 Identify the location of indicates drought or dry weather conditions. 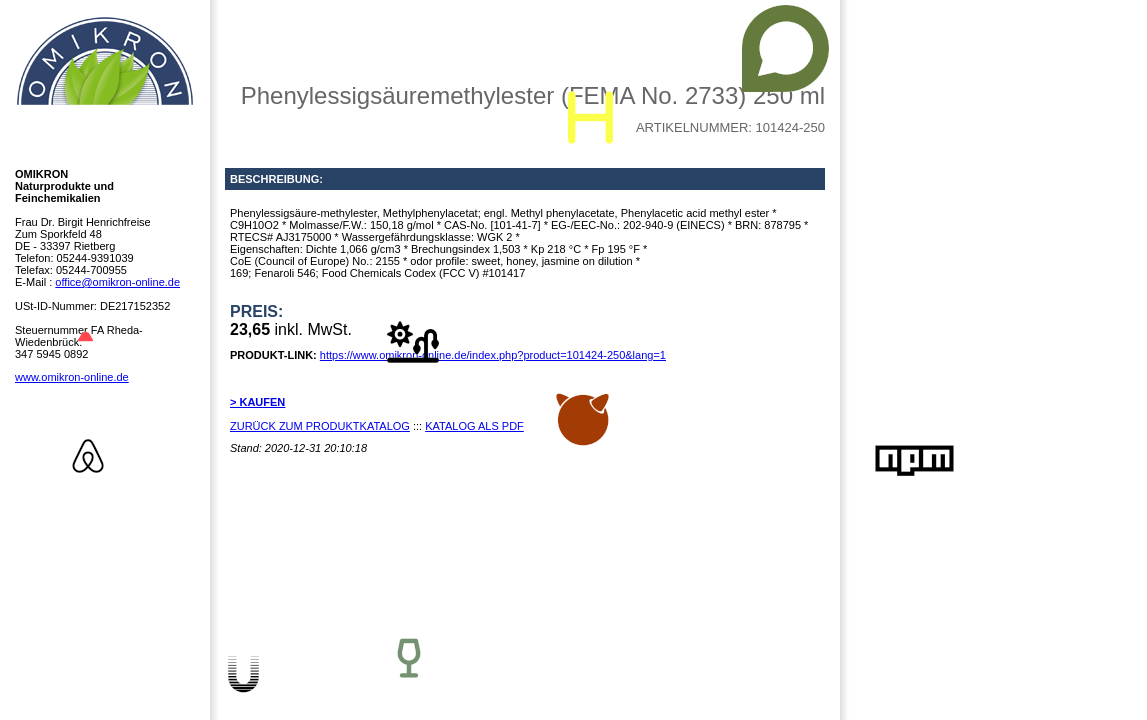
(413, 342).